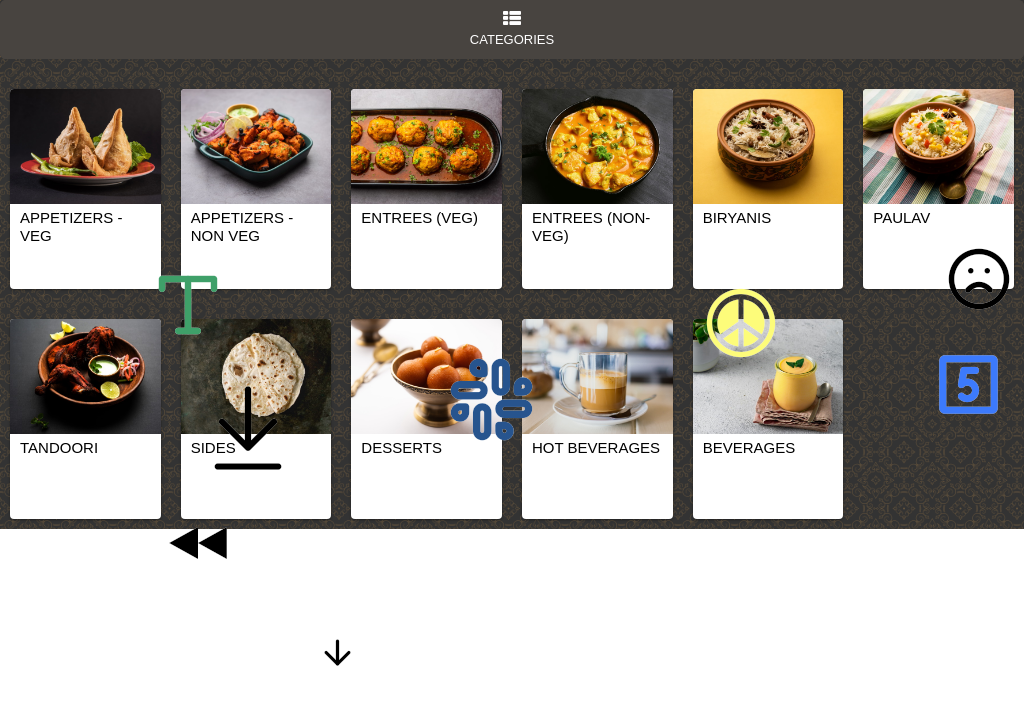  Describe the element at coordinates (198, 543) in the screenshot. I see `skip to previous track` at that location.